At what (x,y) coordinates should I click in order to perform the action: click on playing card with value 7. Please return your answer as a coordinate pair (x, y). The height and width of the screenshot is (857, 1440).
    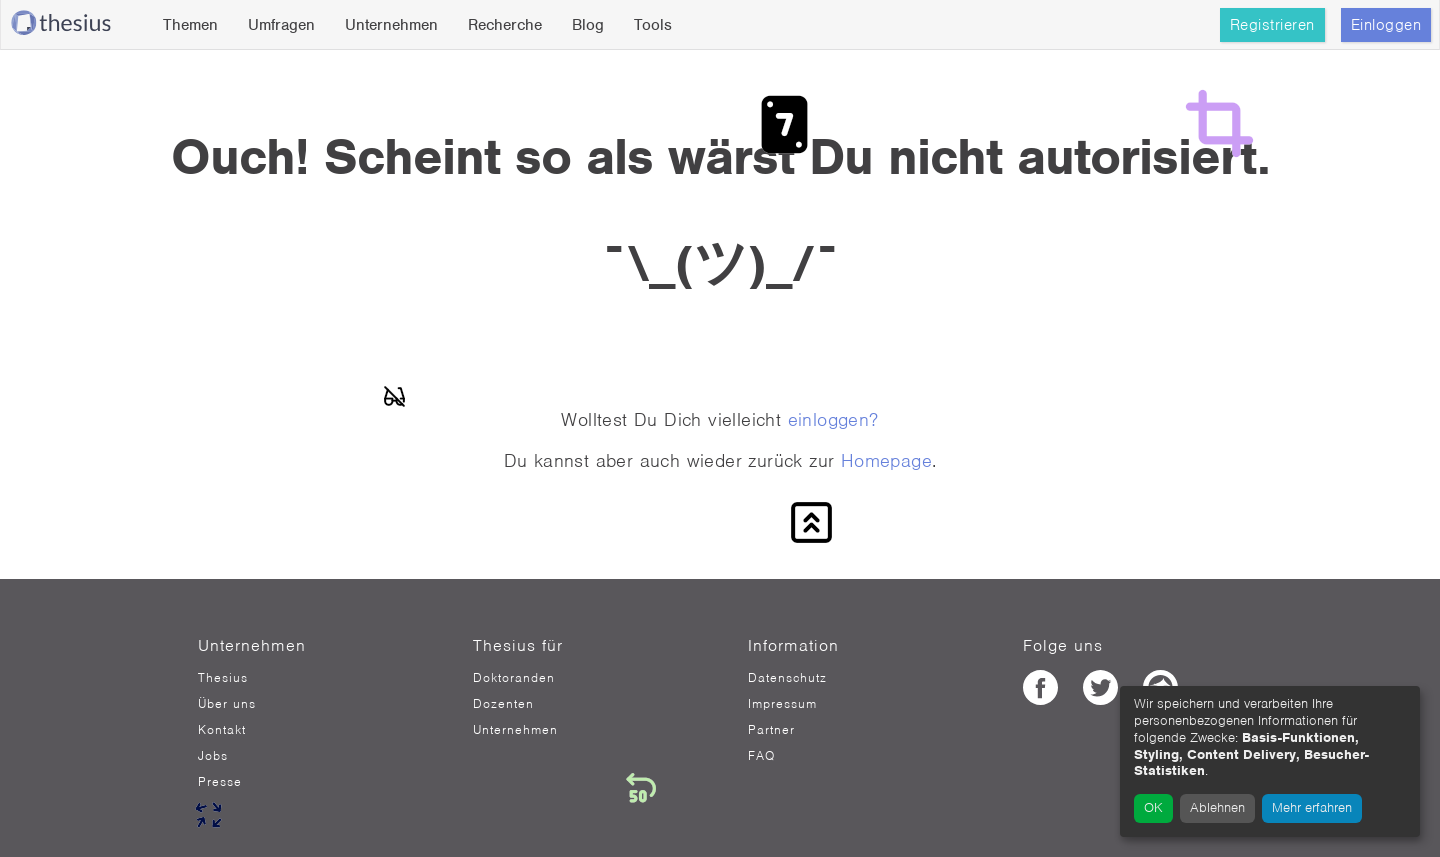
    Looking at the image, I should click on (784, 124).